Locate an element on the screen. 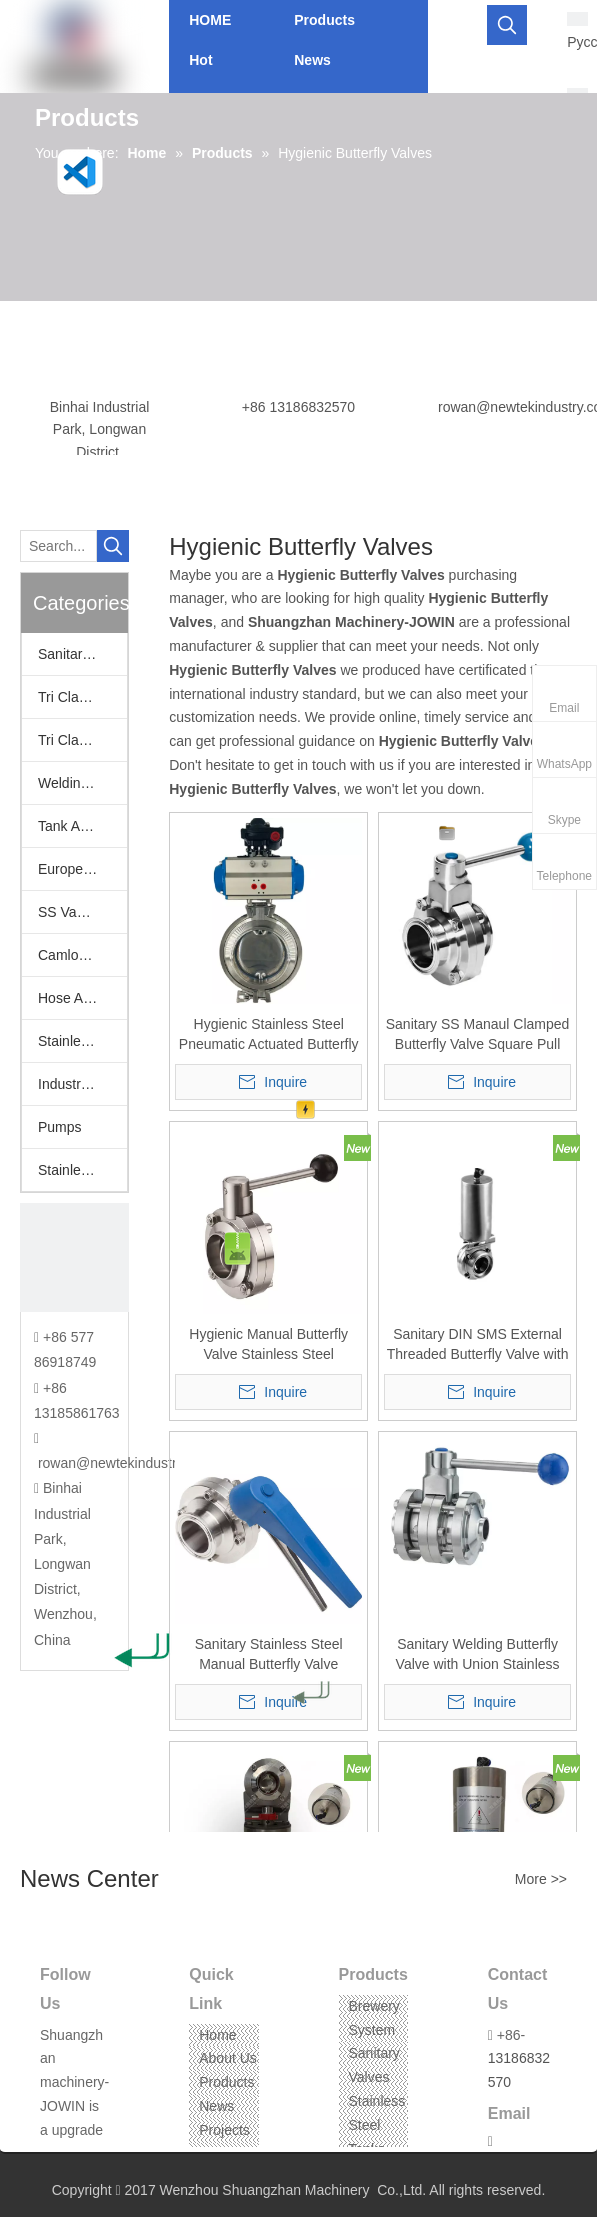 The height and width of the screenshot is (2217, 597). open Visual Studio Code is located at coordinates (80, 172).